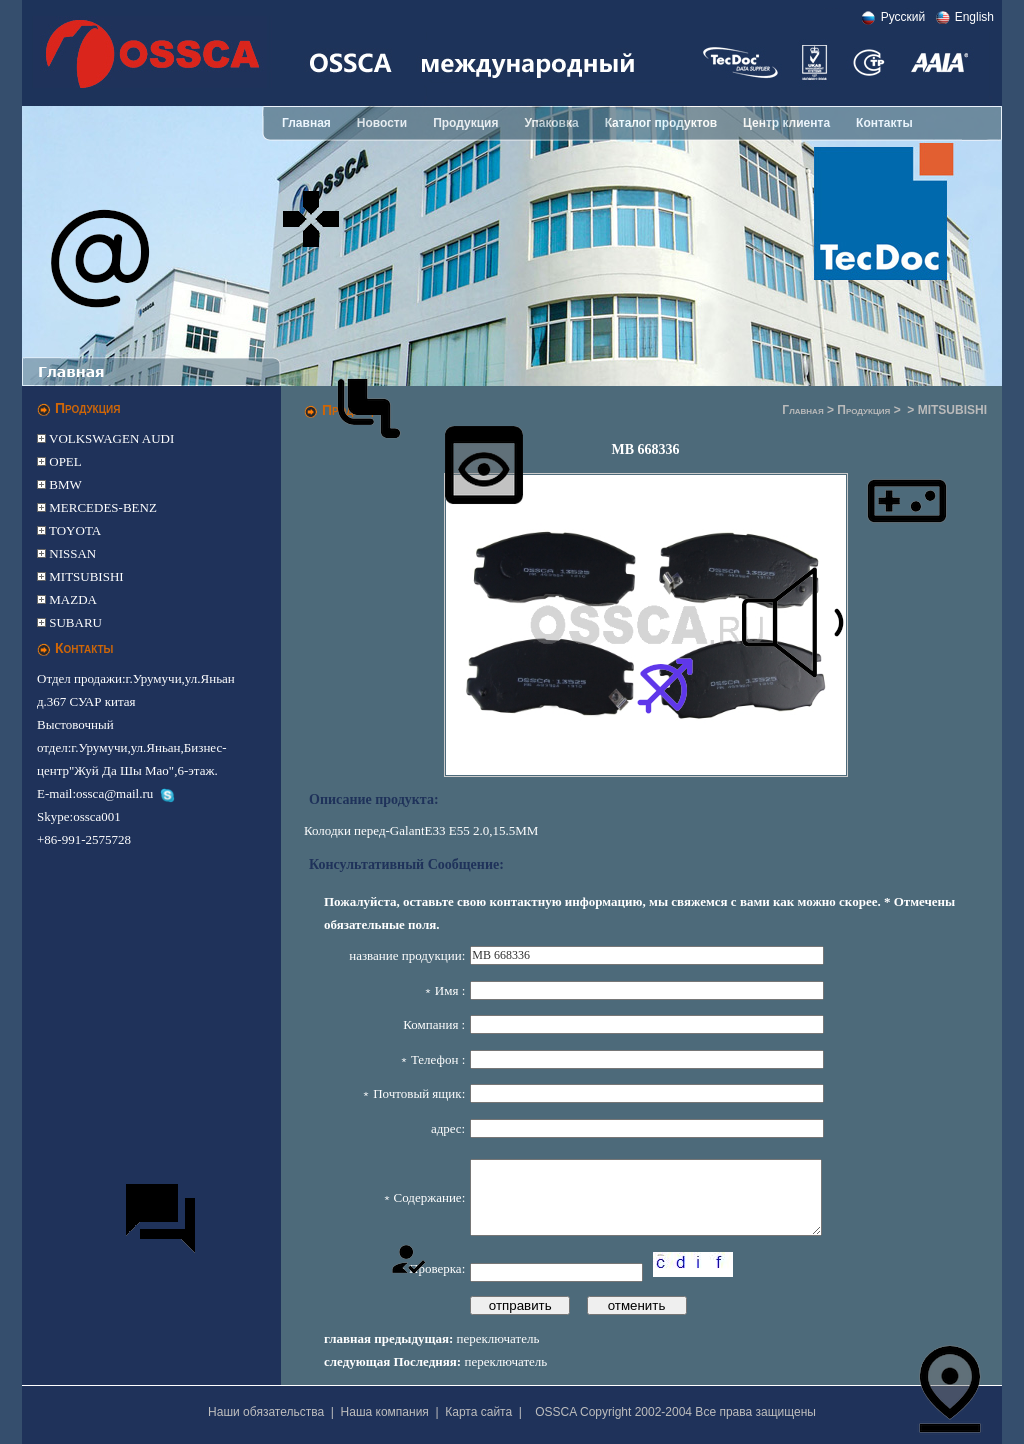 This screenshot has width=1024, height=1444. What do you see at coordinates (408, 1259) in the screenshot?
I see `verify or approve a user account` at bounding box center [408, 1259].